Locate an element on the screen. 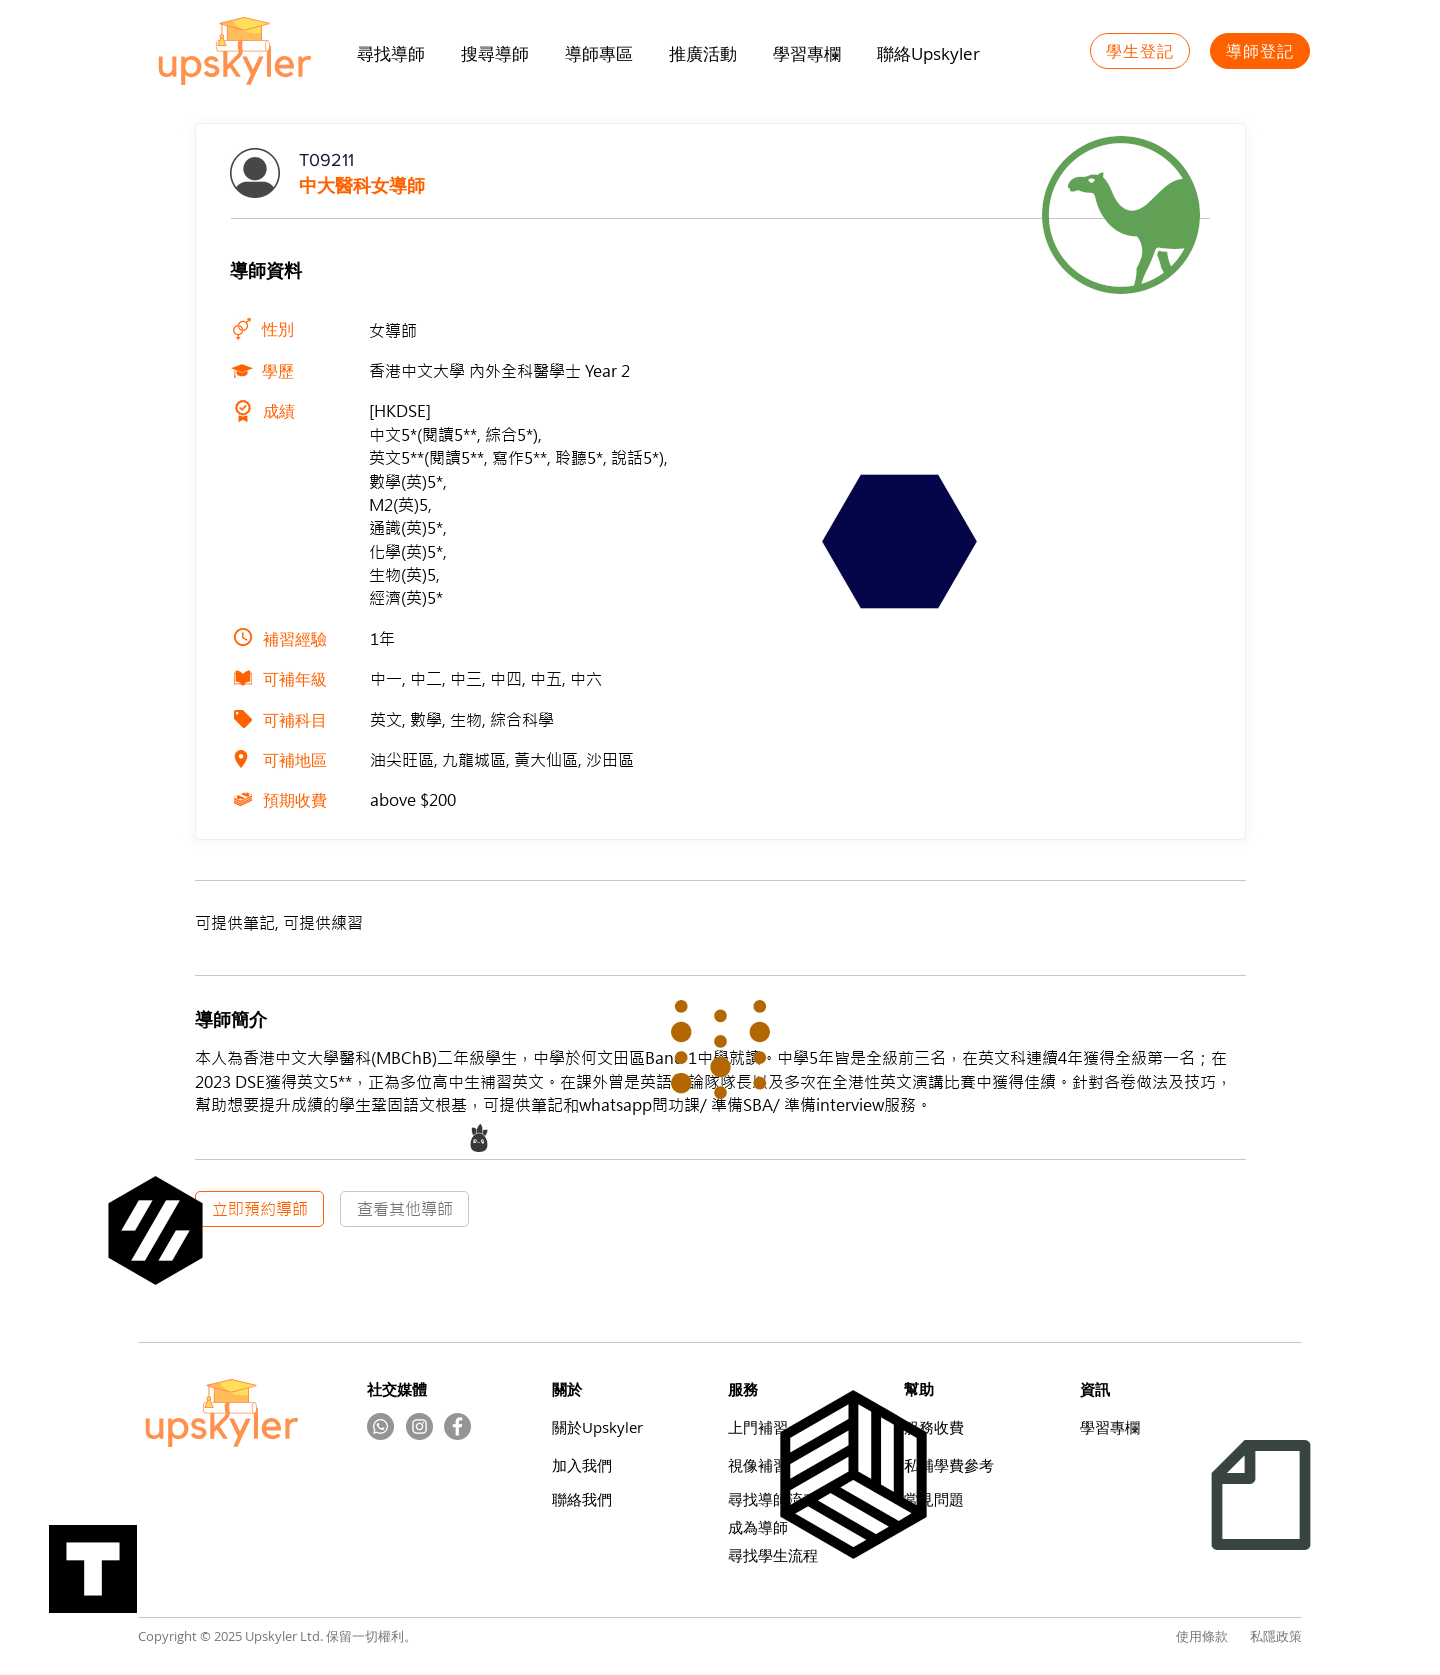 The height and width of the screenshot is (1675, 1440). view or open a document is located at coordinates (1261, 1495).